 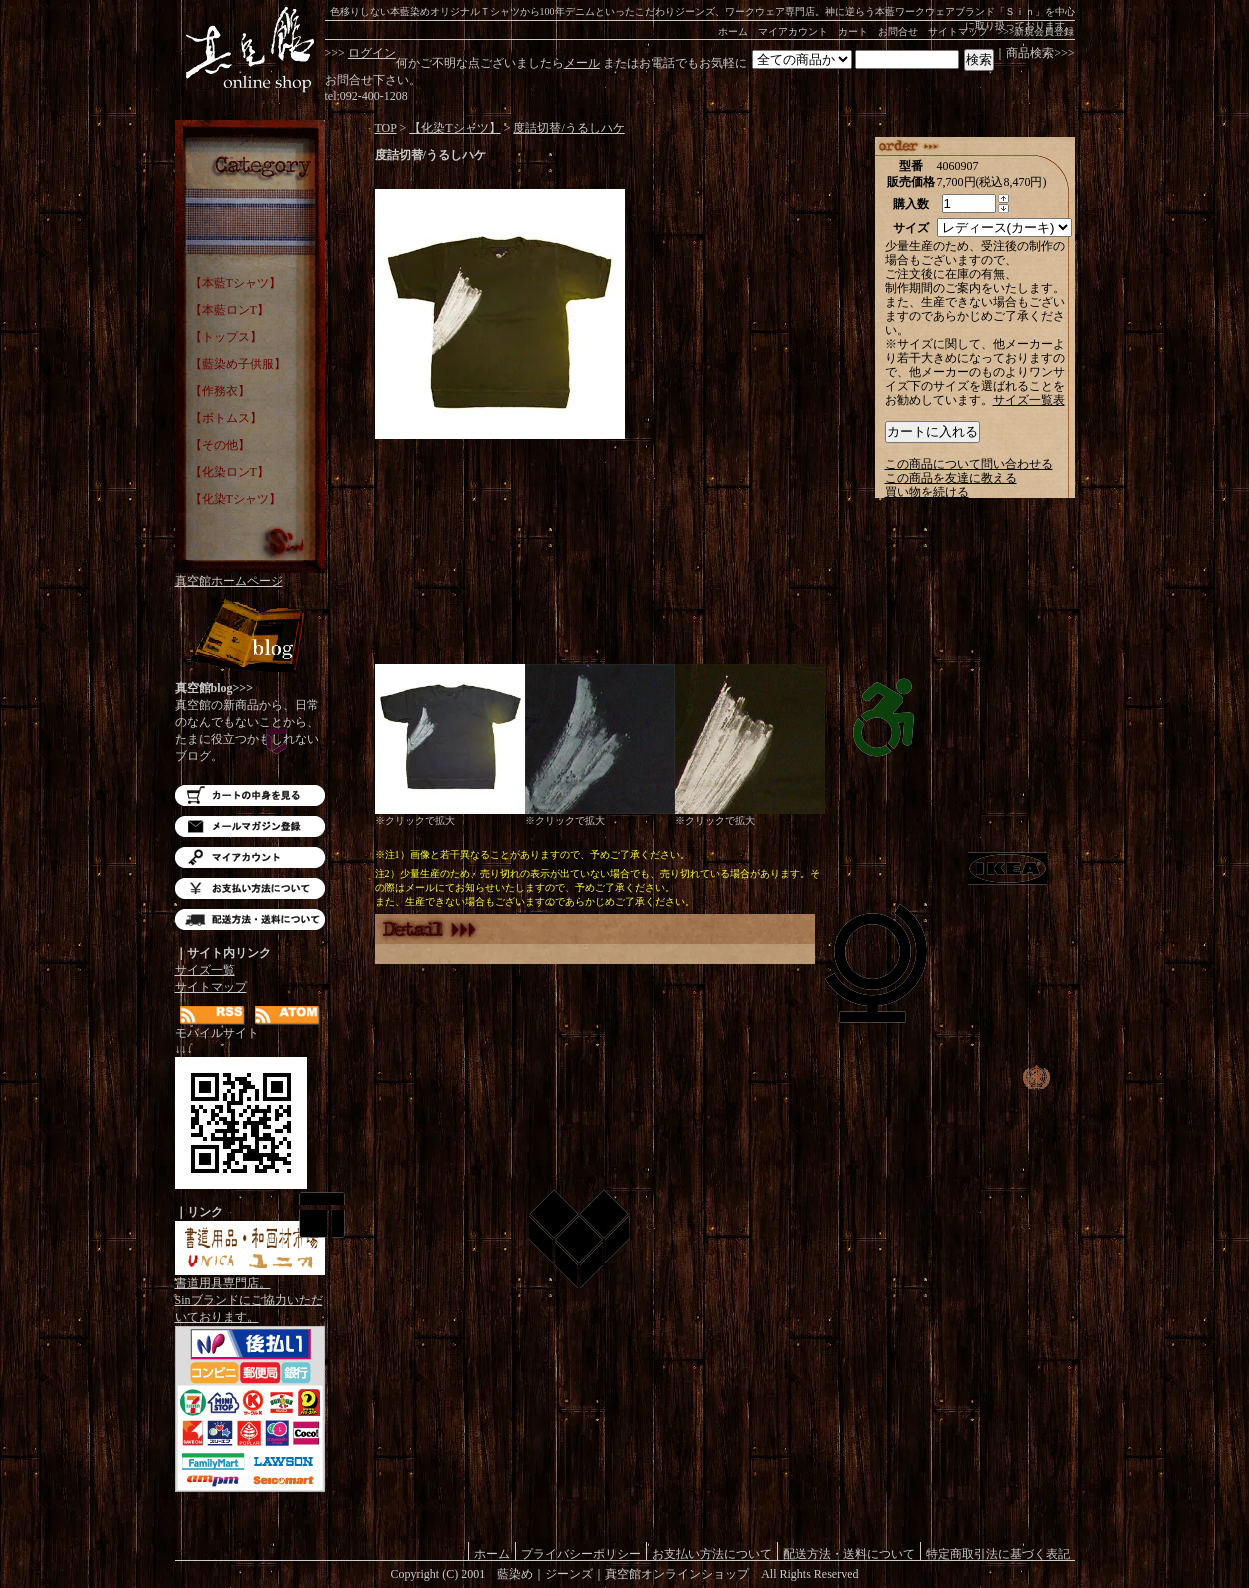 What do you see at coordinates (1036, 1077) in the screenshot?
I see `world health organization official logo` at bounding box center [1036, 1077].